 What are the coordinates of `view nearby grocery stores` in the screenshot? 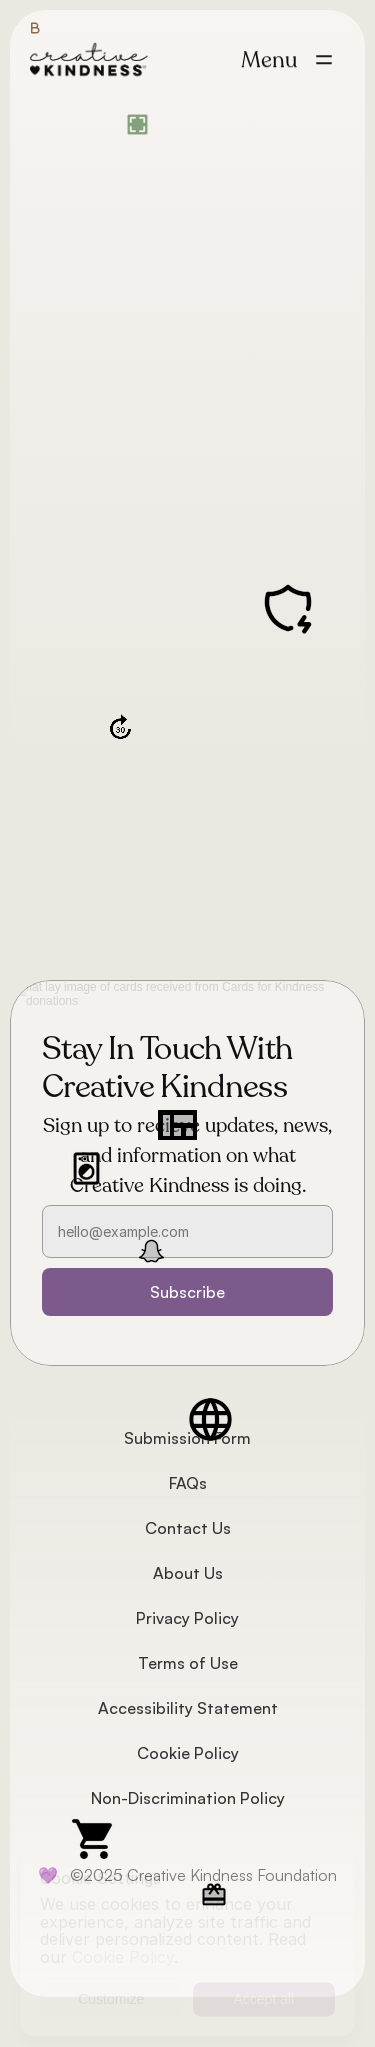 It's located at (94, 1839).